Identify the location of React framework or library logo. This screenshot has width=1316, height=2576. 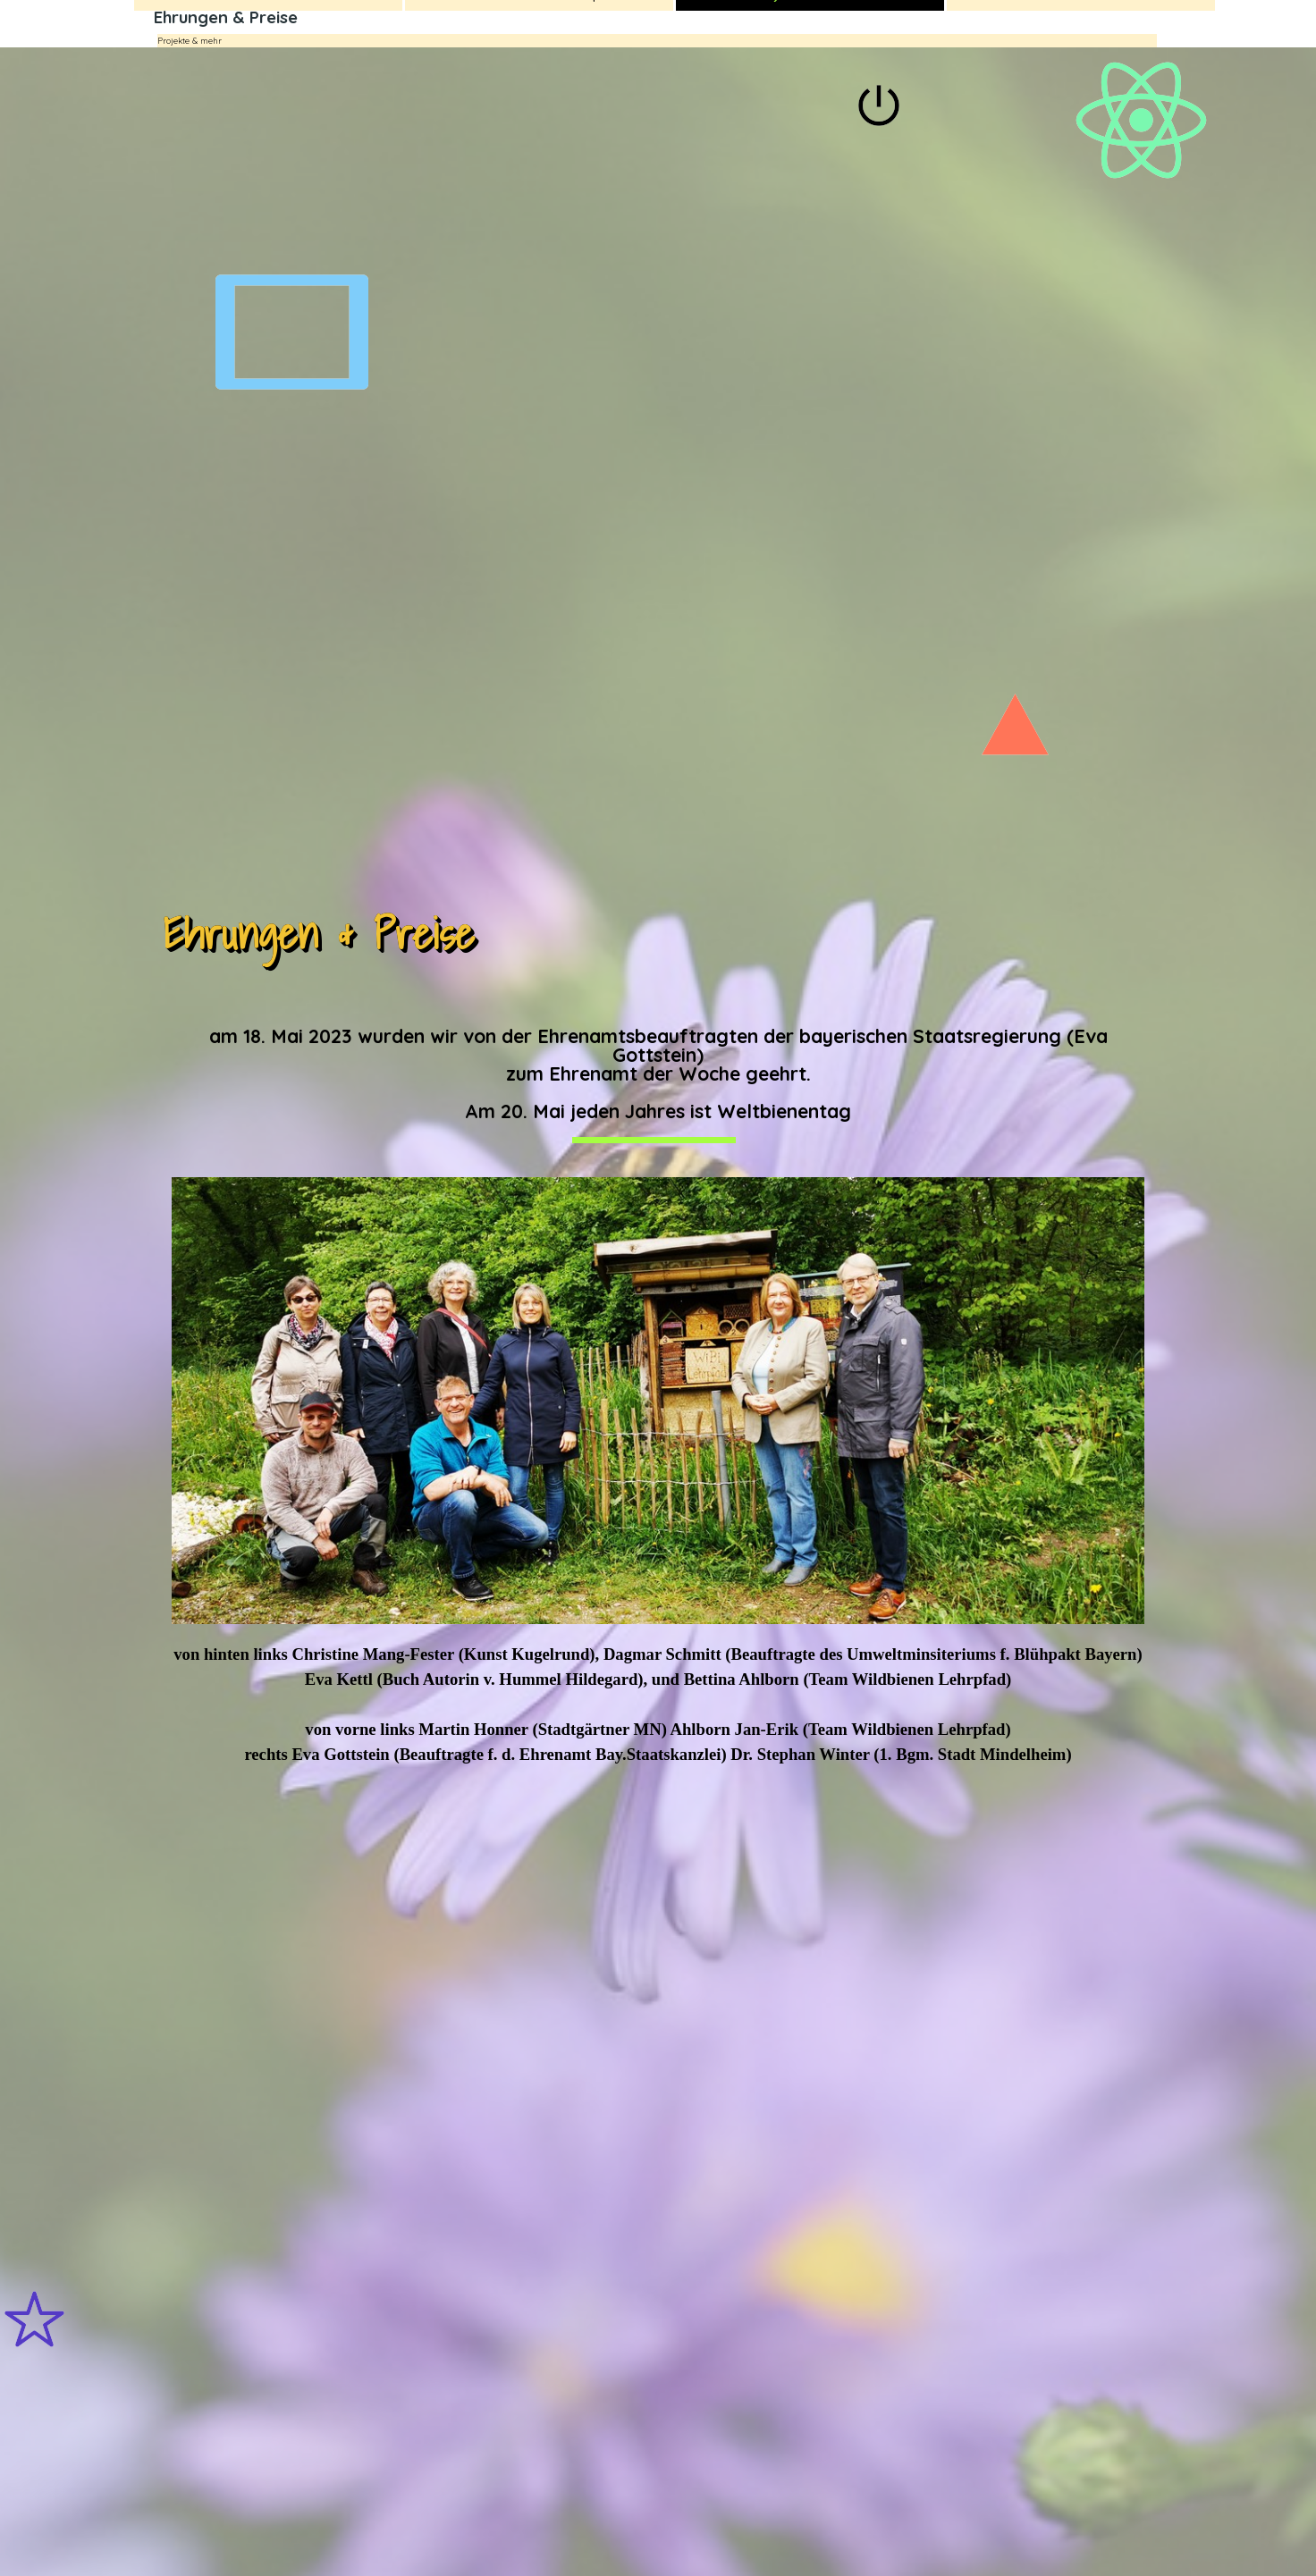
(1141, 120).